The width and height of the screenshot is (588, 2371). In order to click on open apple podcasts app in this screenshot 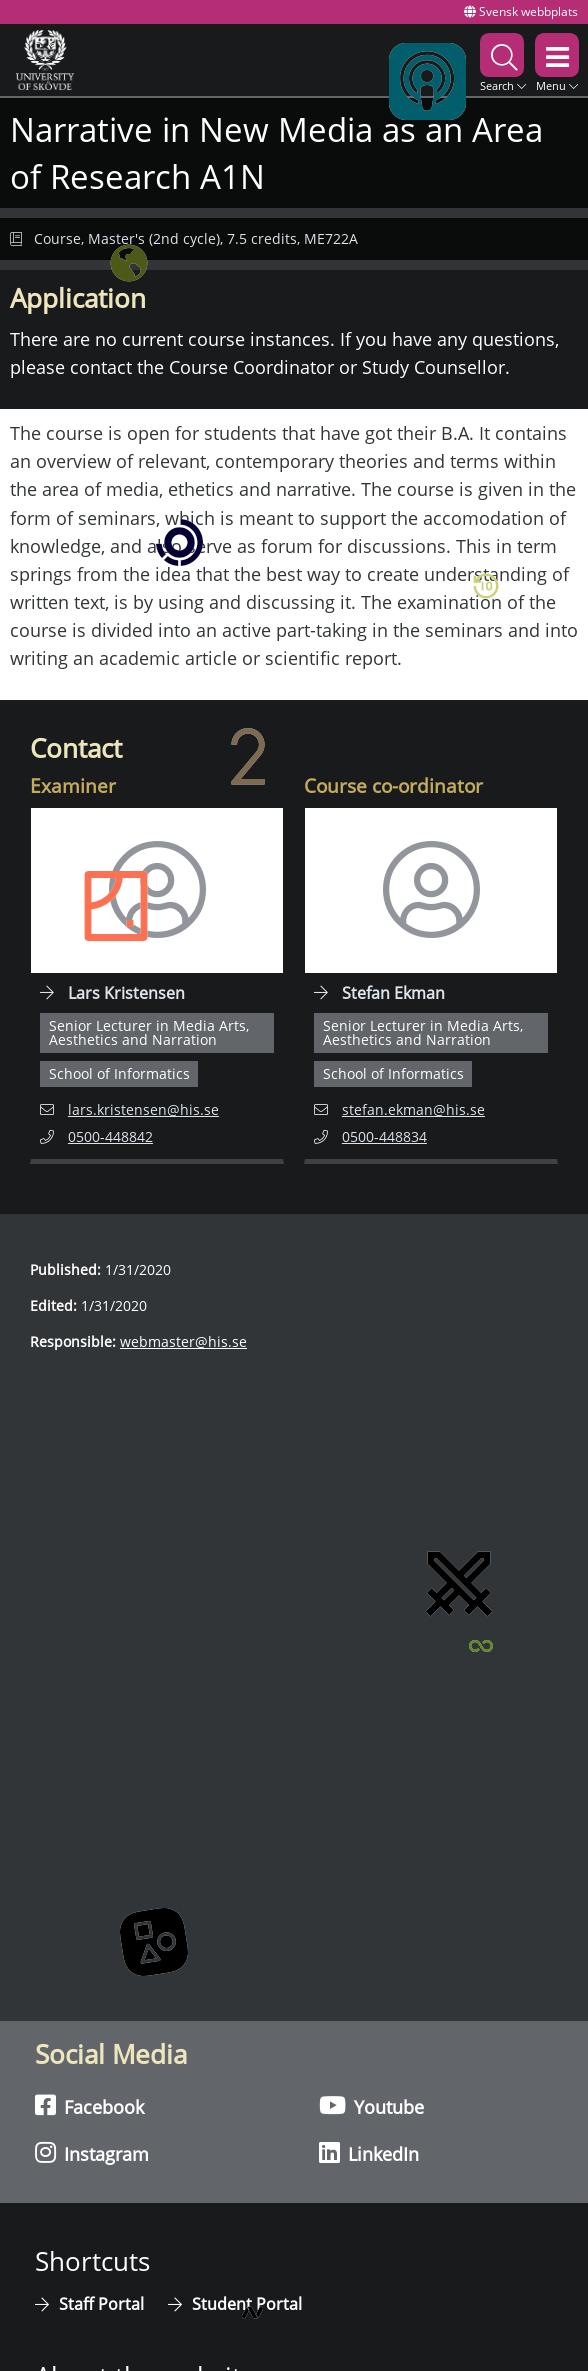, I will do `click(427, 81)`.